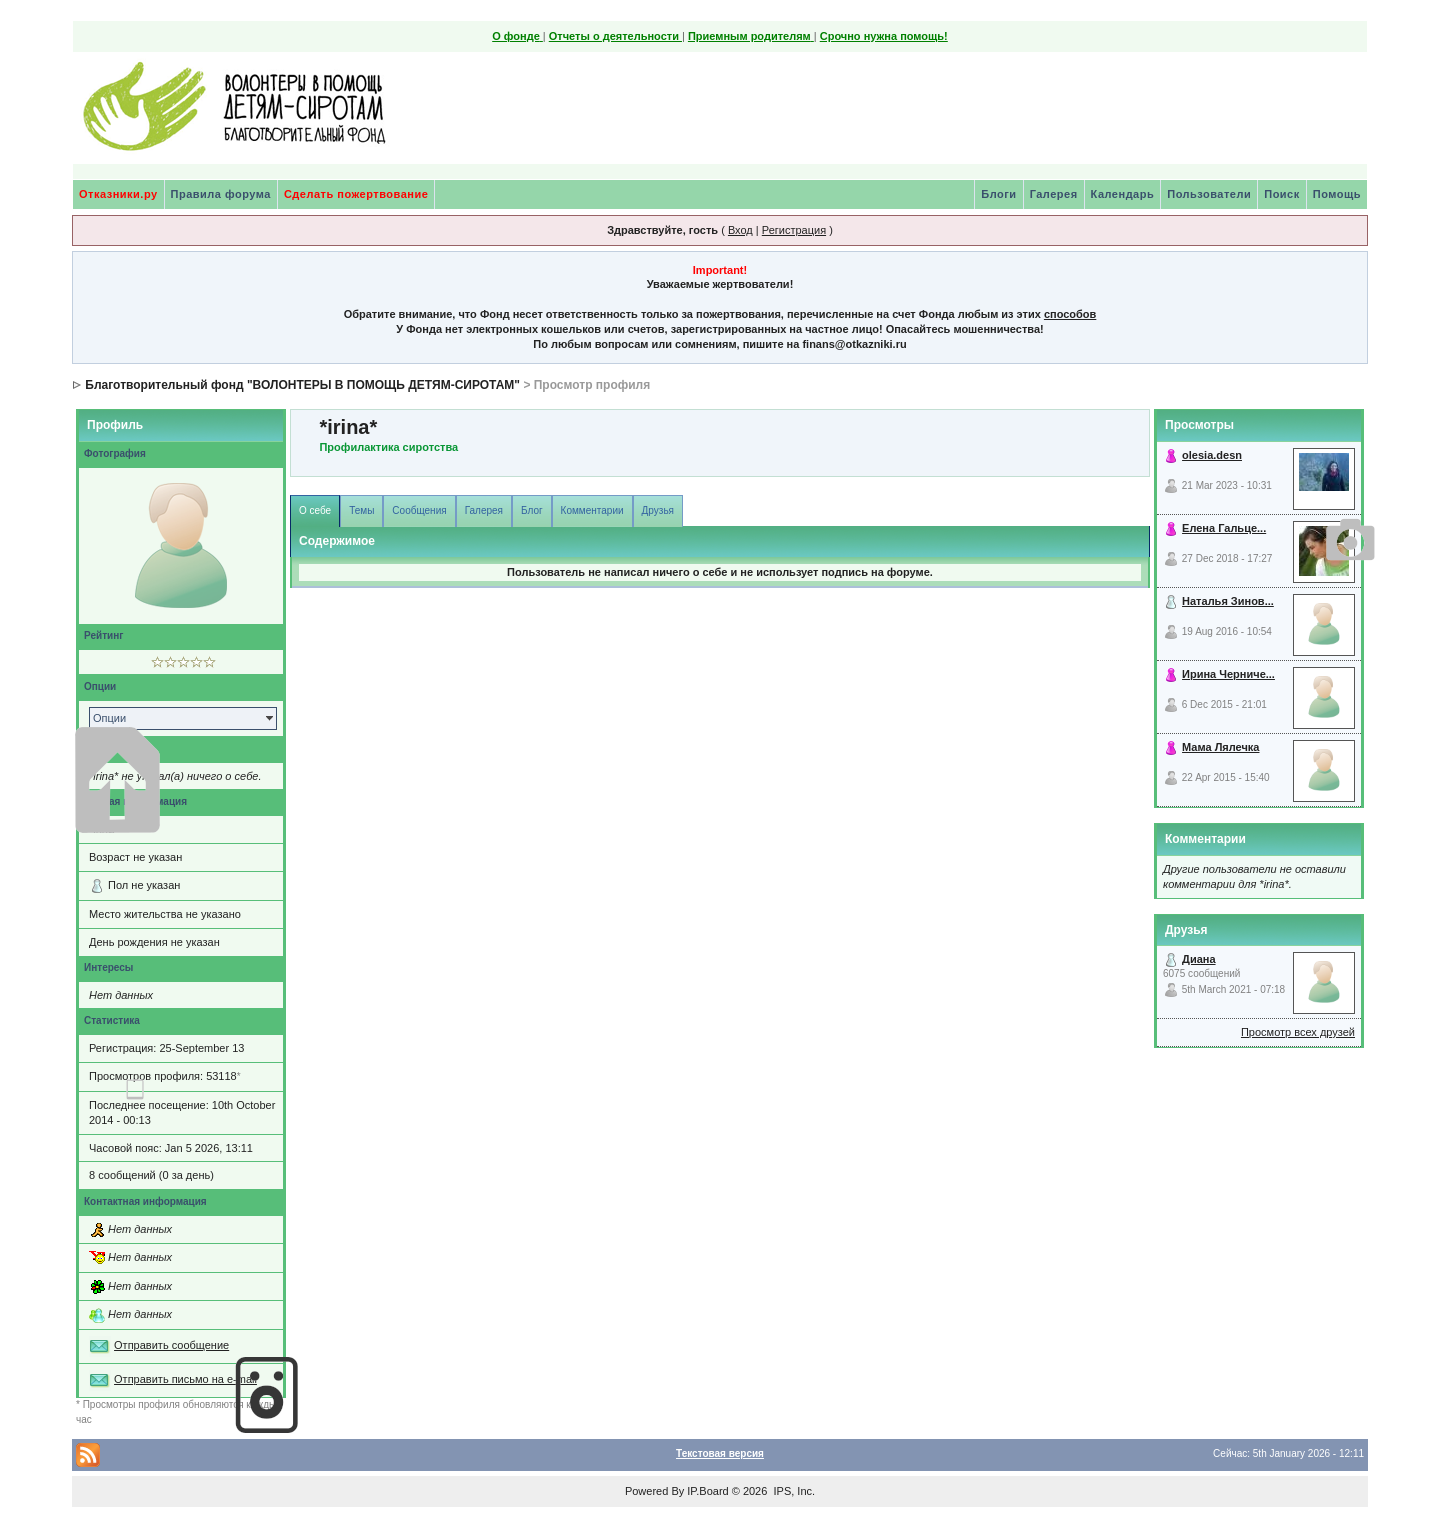 Image resolution: width=1440 pixels, height=1527 pixels. What do you see at coordinates (136, 1089) in the screenshot?
I see `indicates an iPad or Apple tablet device` at bounding box center [136, 1089].